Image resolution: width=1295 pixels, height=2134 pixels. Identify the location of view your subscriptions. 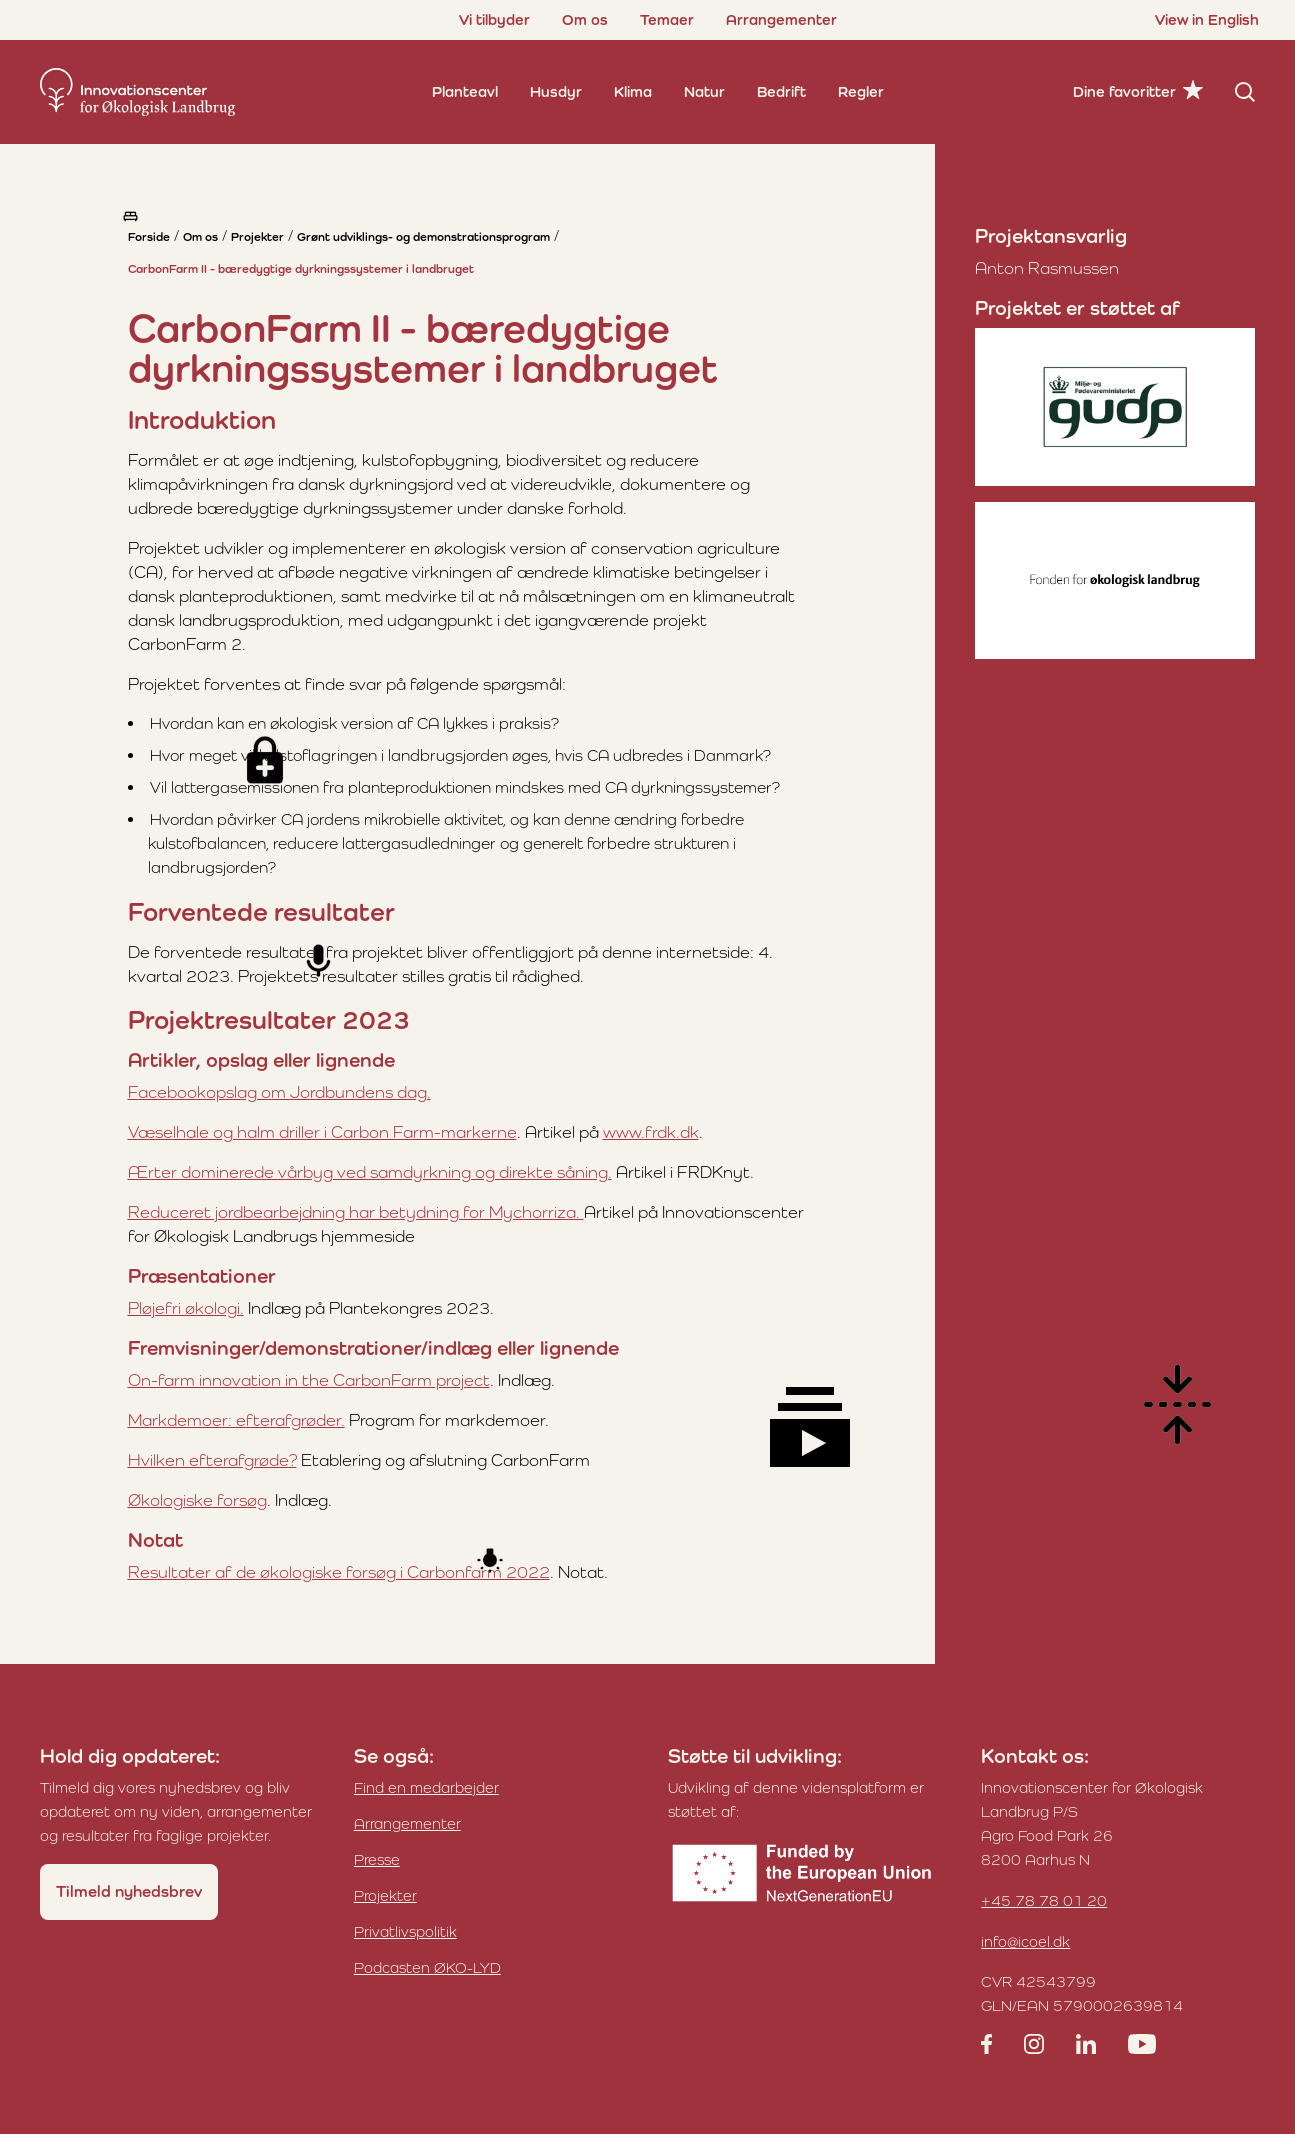
(810, 1427).